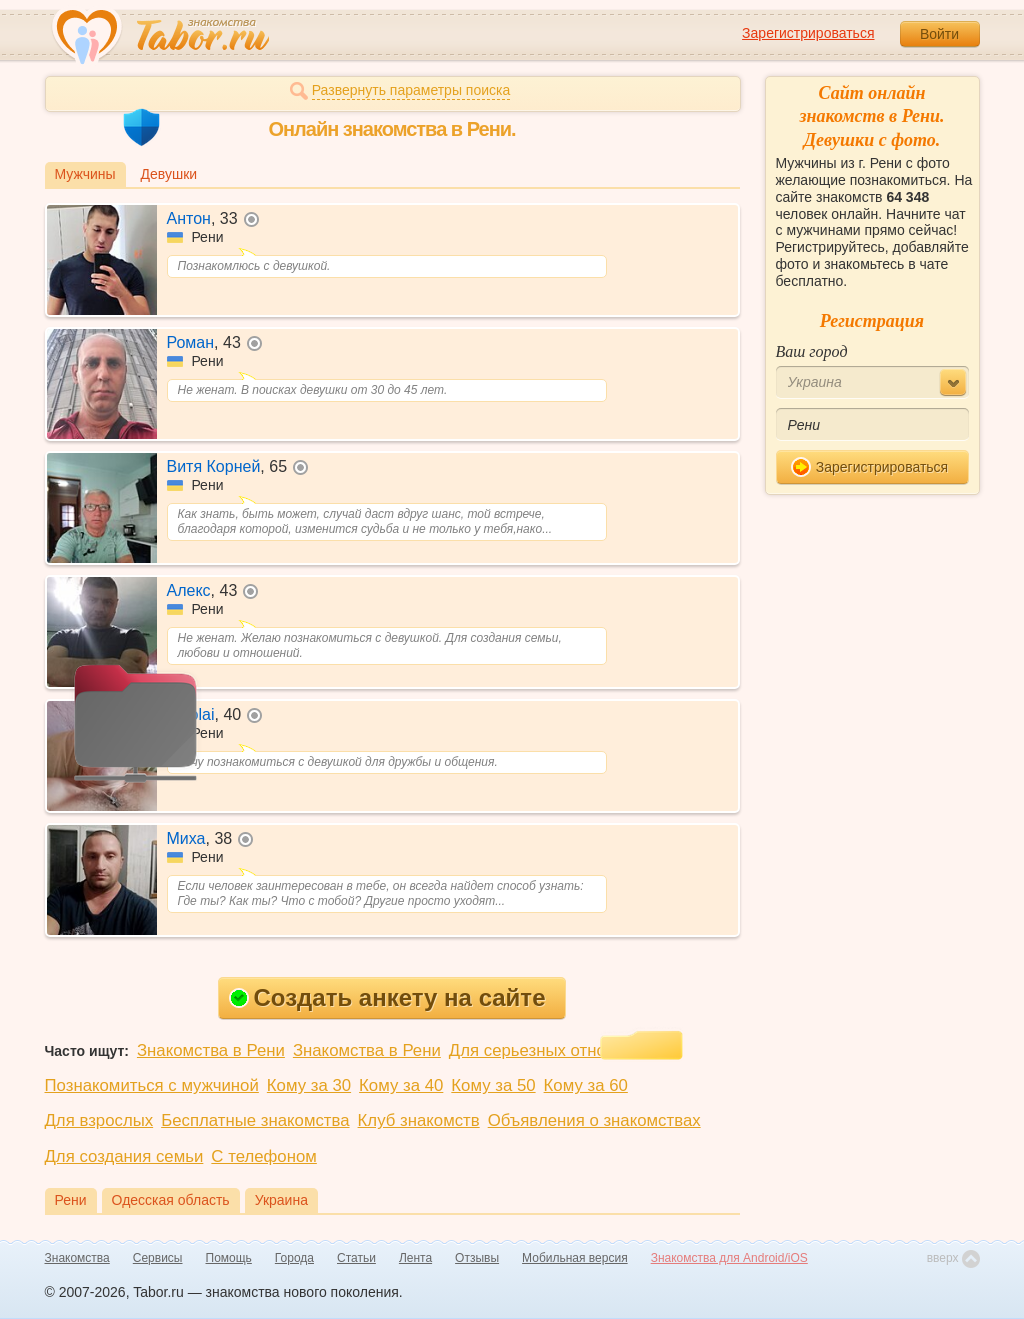 The width and height of the screenshot is (1024, 1319). I want to click on access a remote or network folder, so click(135, 721).